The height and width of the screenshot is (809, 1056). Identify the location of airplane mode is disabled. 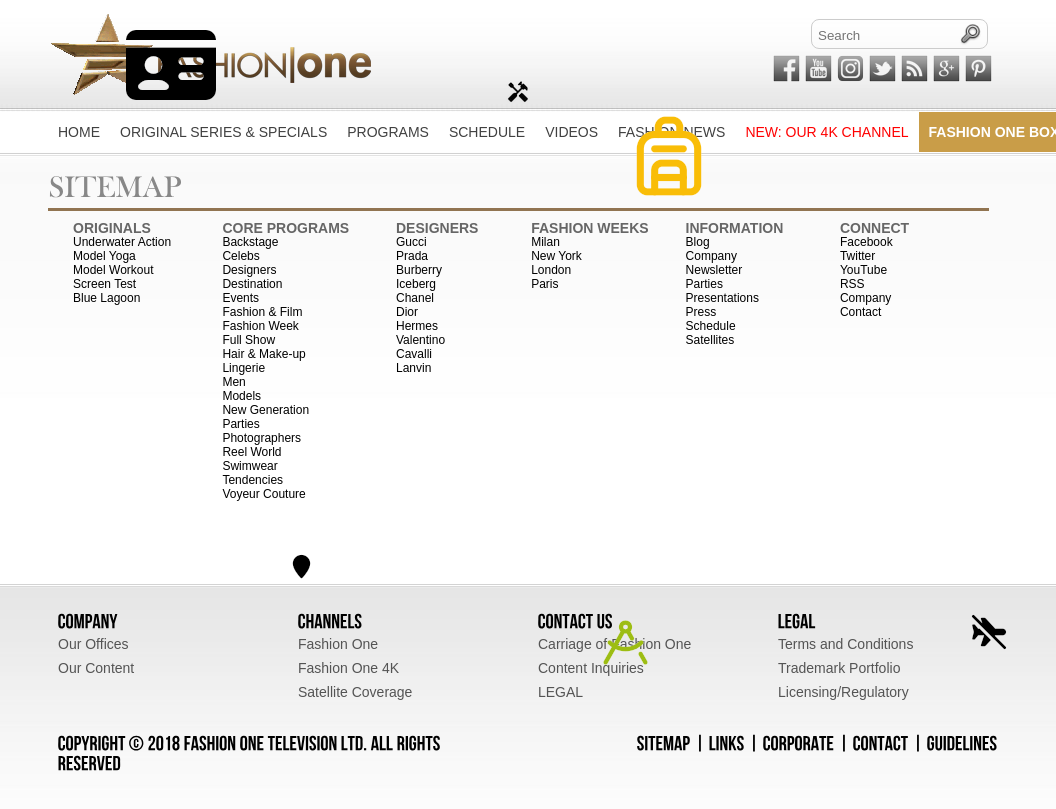
(989, 632).